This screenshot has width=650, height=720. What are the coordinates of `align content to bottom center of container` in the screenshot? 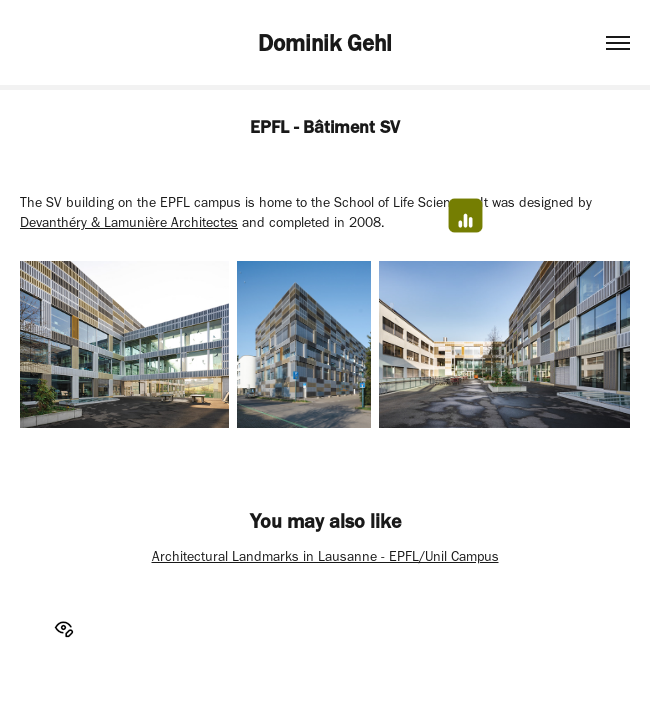 It's located at (465, 215).